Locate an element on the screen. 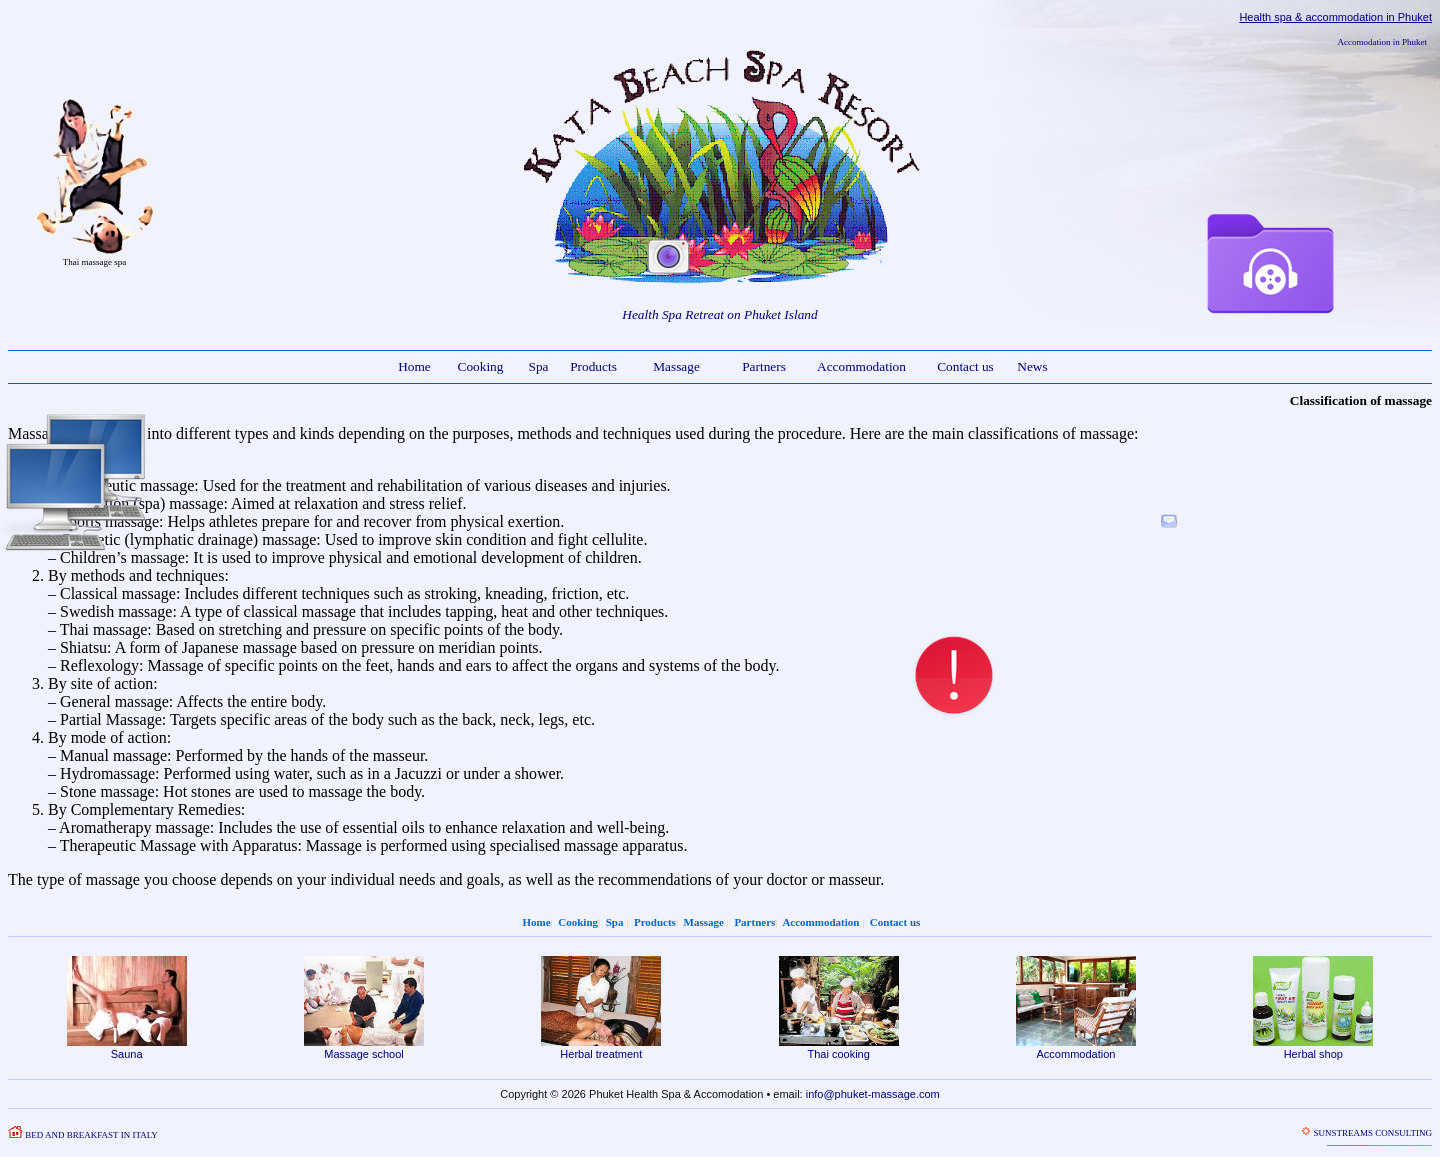 The height and width of the screenshot is (1157, 1440). folder containing 4k video to mp3 converter files is located at coordinates (1270, 267).